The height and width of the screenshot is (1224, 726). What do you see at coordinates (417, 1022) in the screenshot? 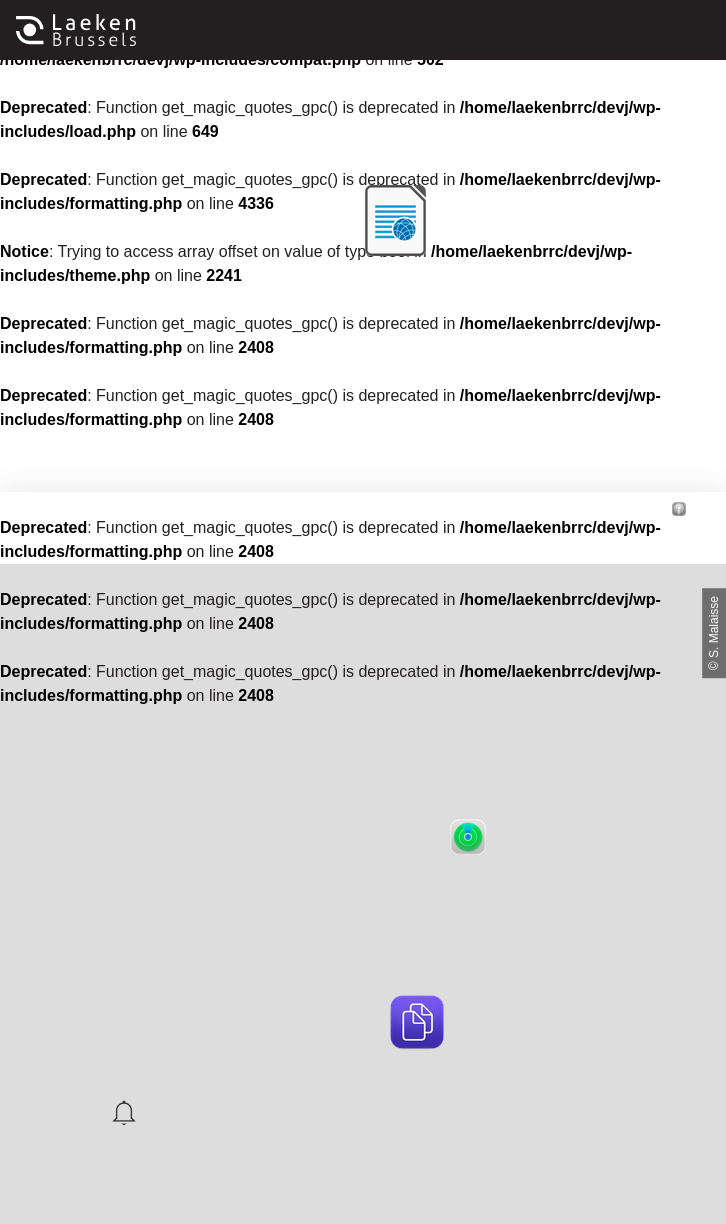
I see `duplicate or copy a document` at bounding box center [417, 1022].